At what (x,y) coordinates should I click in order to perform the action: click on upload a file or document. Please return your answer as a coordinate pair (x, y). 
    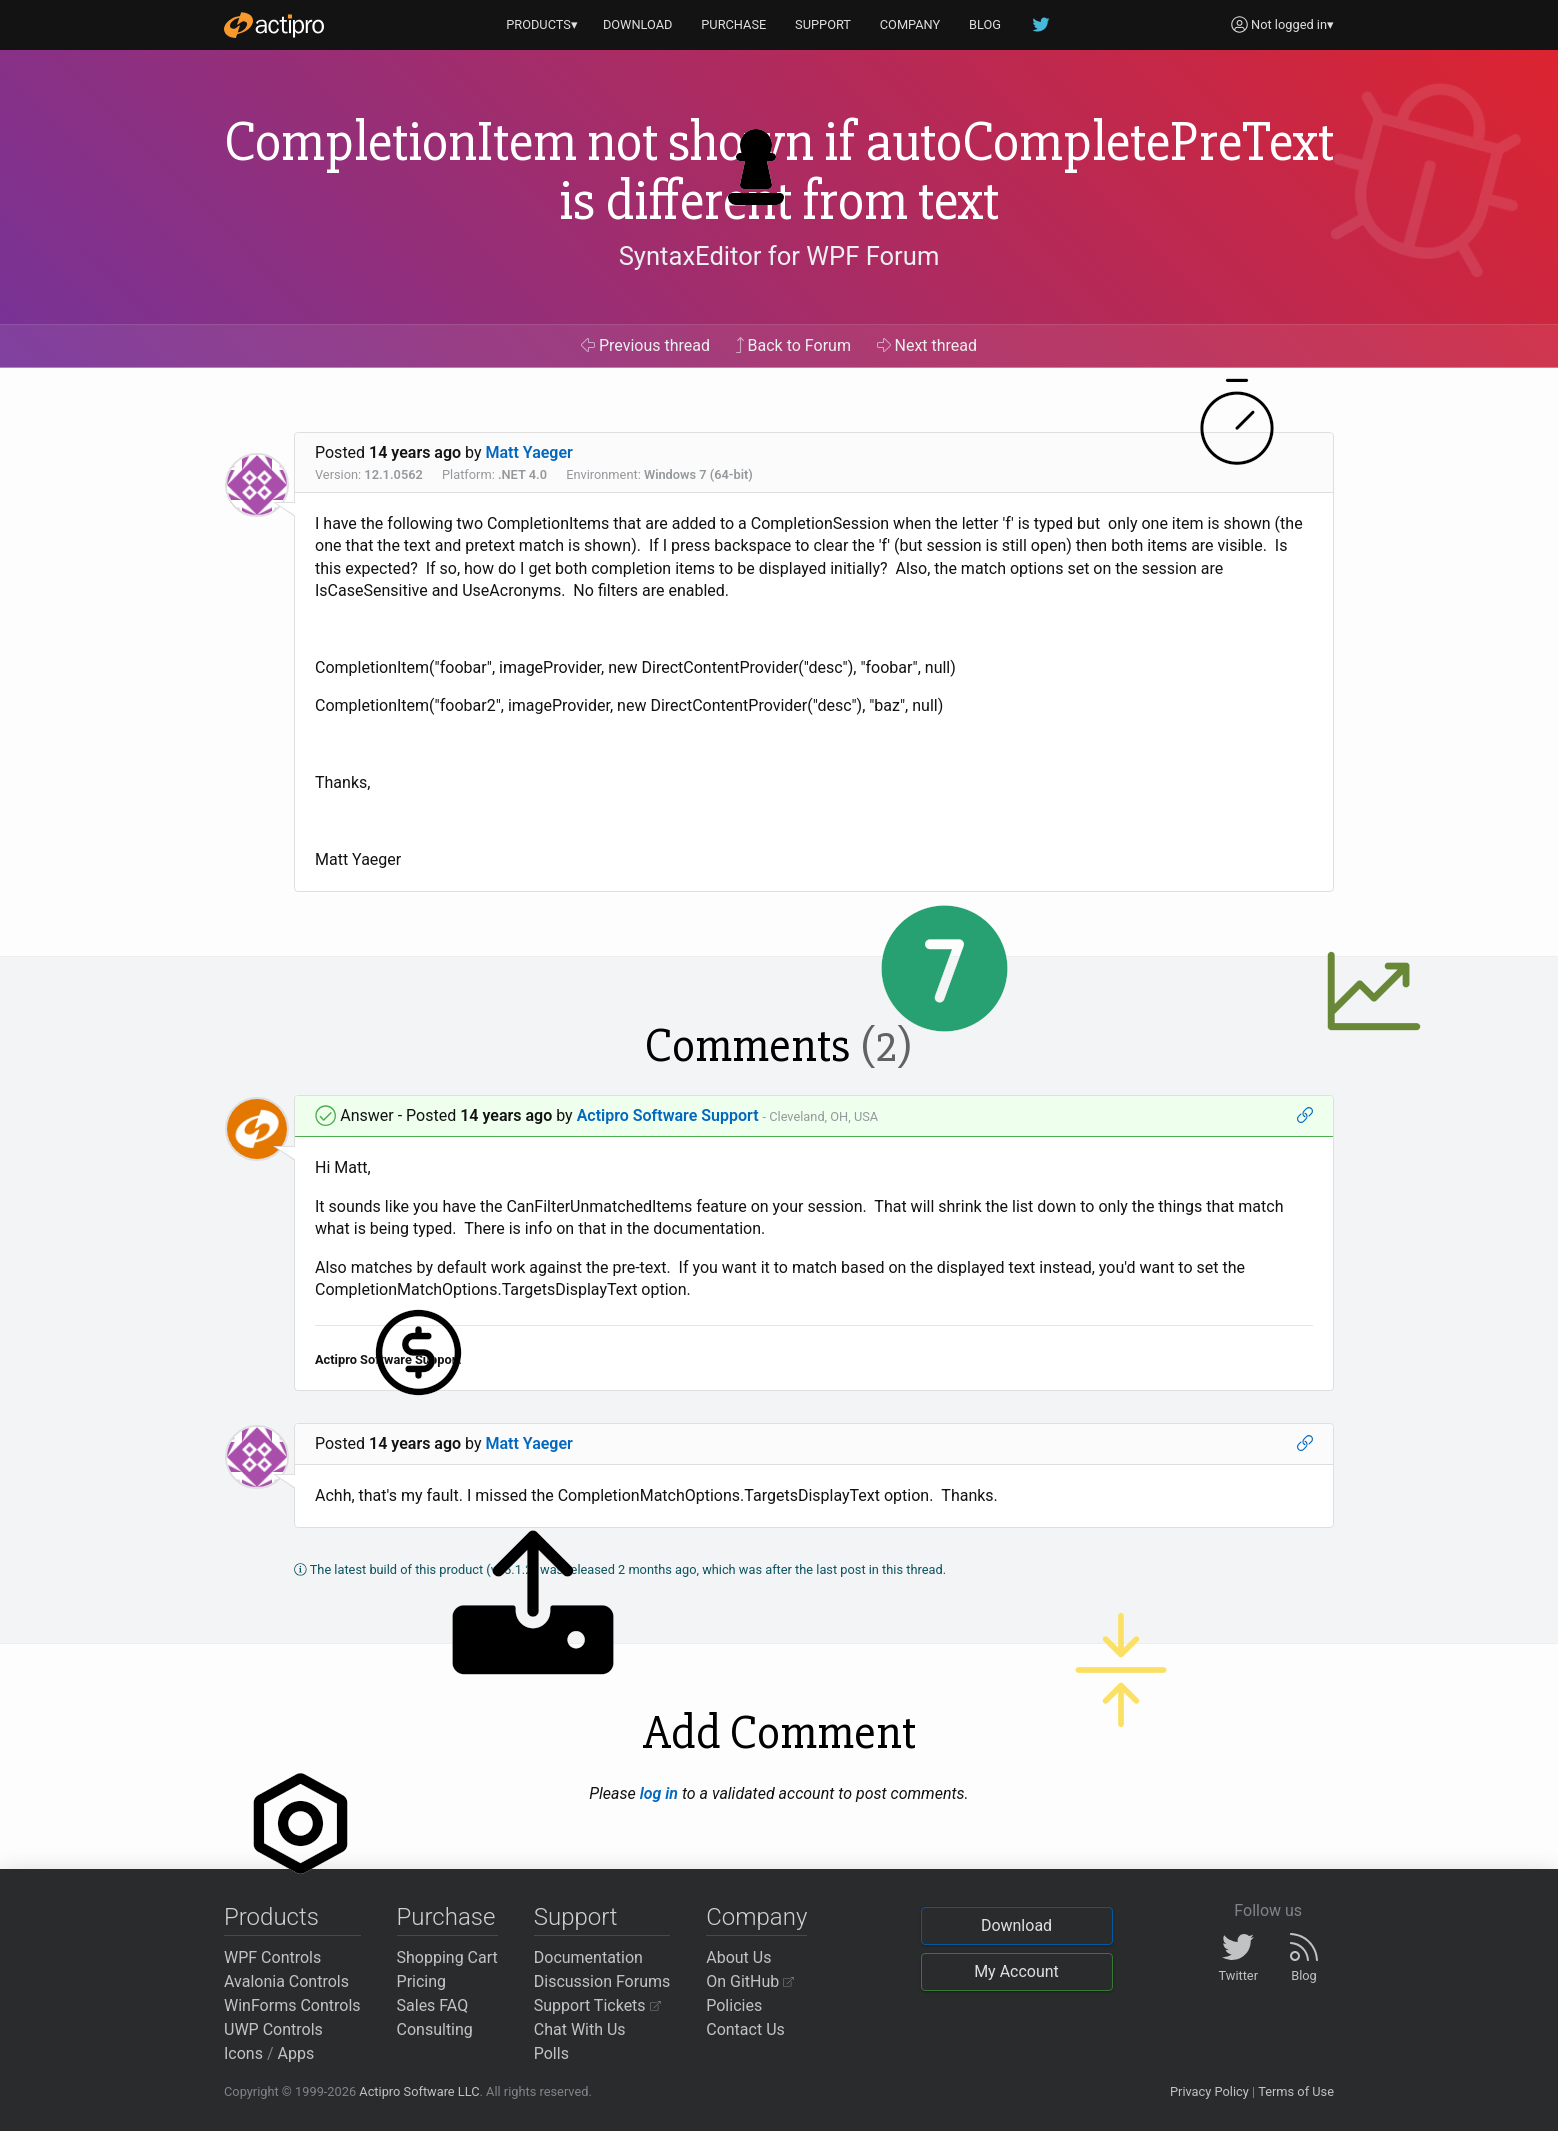
    Looking at the image, I should click on (533, 1611).